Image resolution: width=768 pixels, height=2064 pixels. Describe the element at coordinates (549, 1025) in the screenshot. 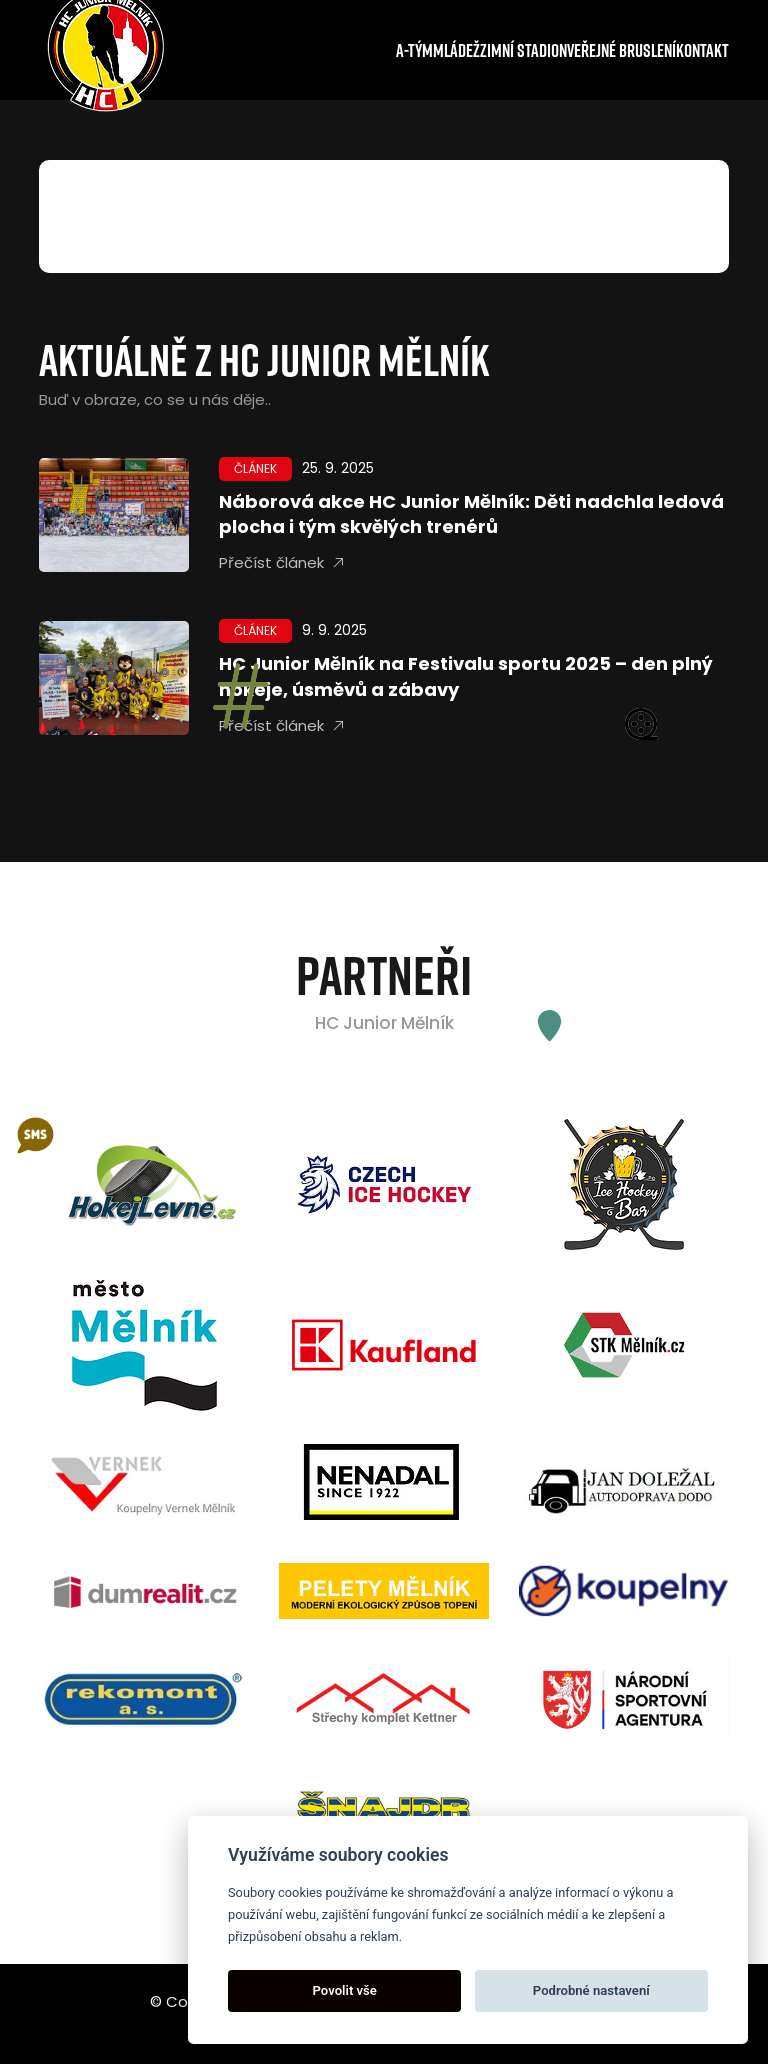

I see `mark a location on the map` at that location.